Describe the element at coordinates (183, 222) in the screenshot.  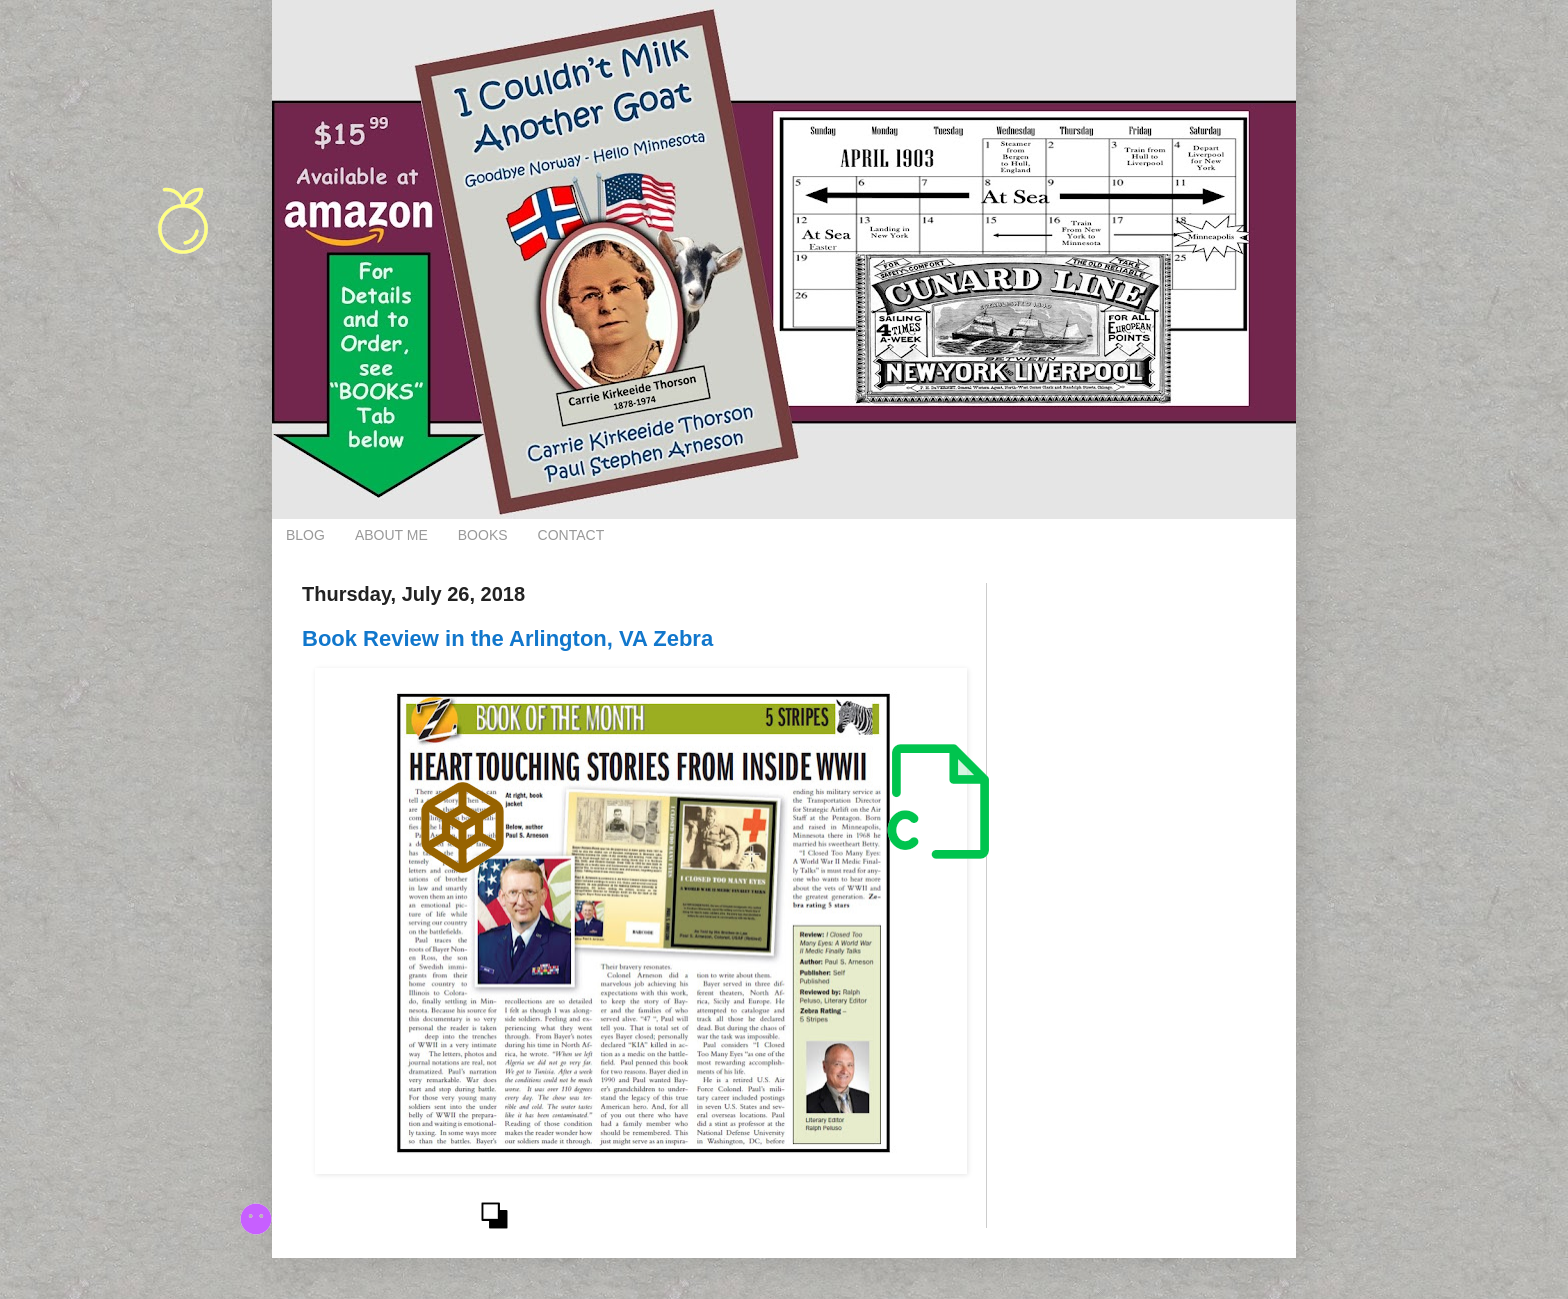
I see `indicates citrus or orange flavor option` at that location.